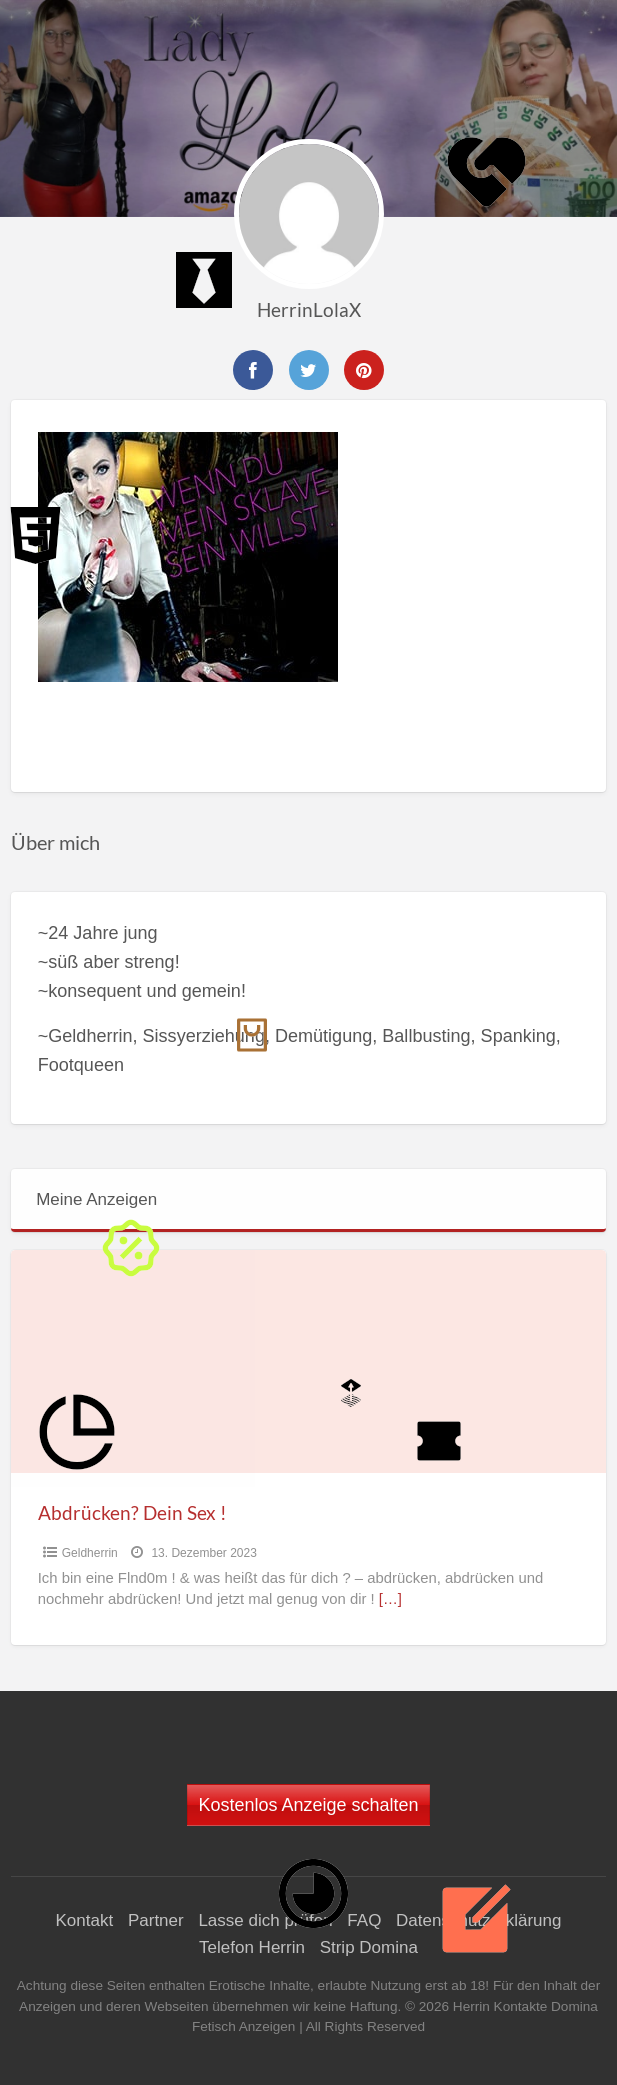 The width and height of the screenshot is (617, 2085). What do you see at coordinates (439, 1441) in the screenshot?
I see `view your tickets or passes` at bounding box center [439, 1441].